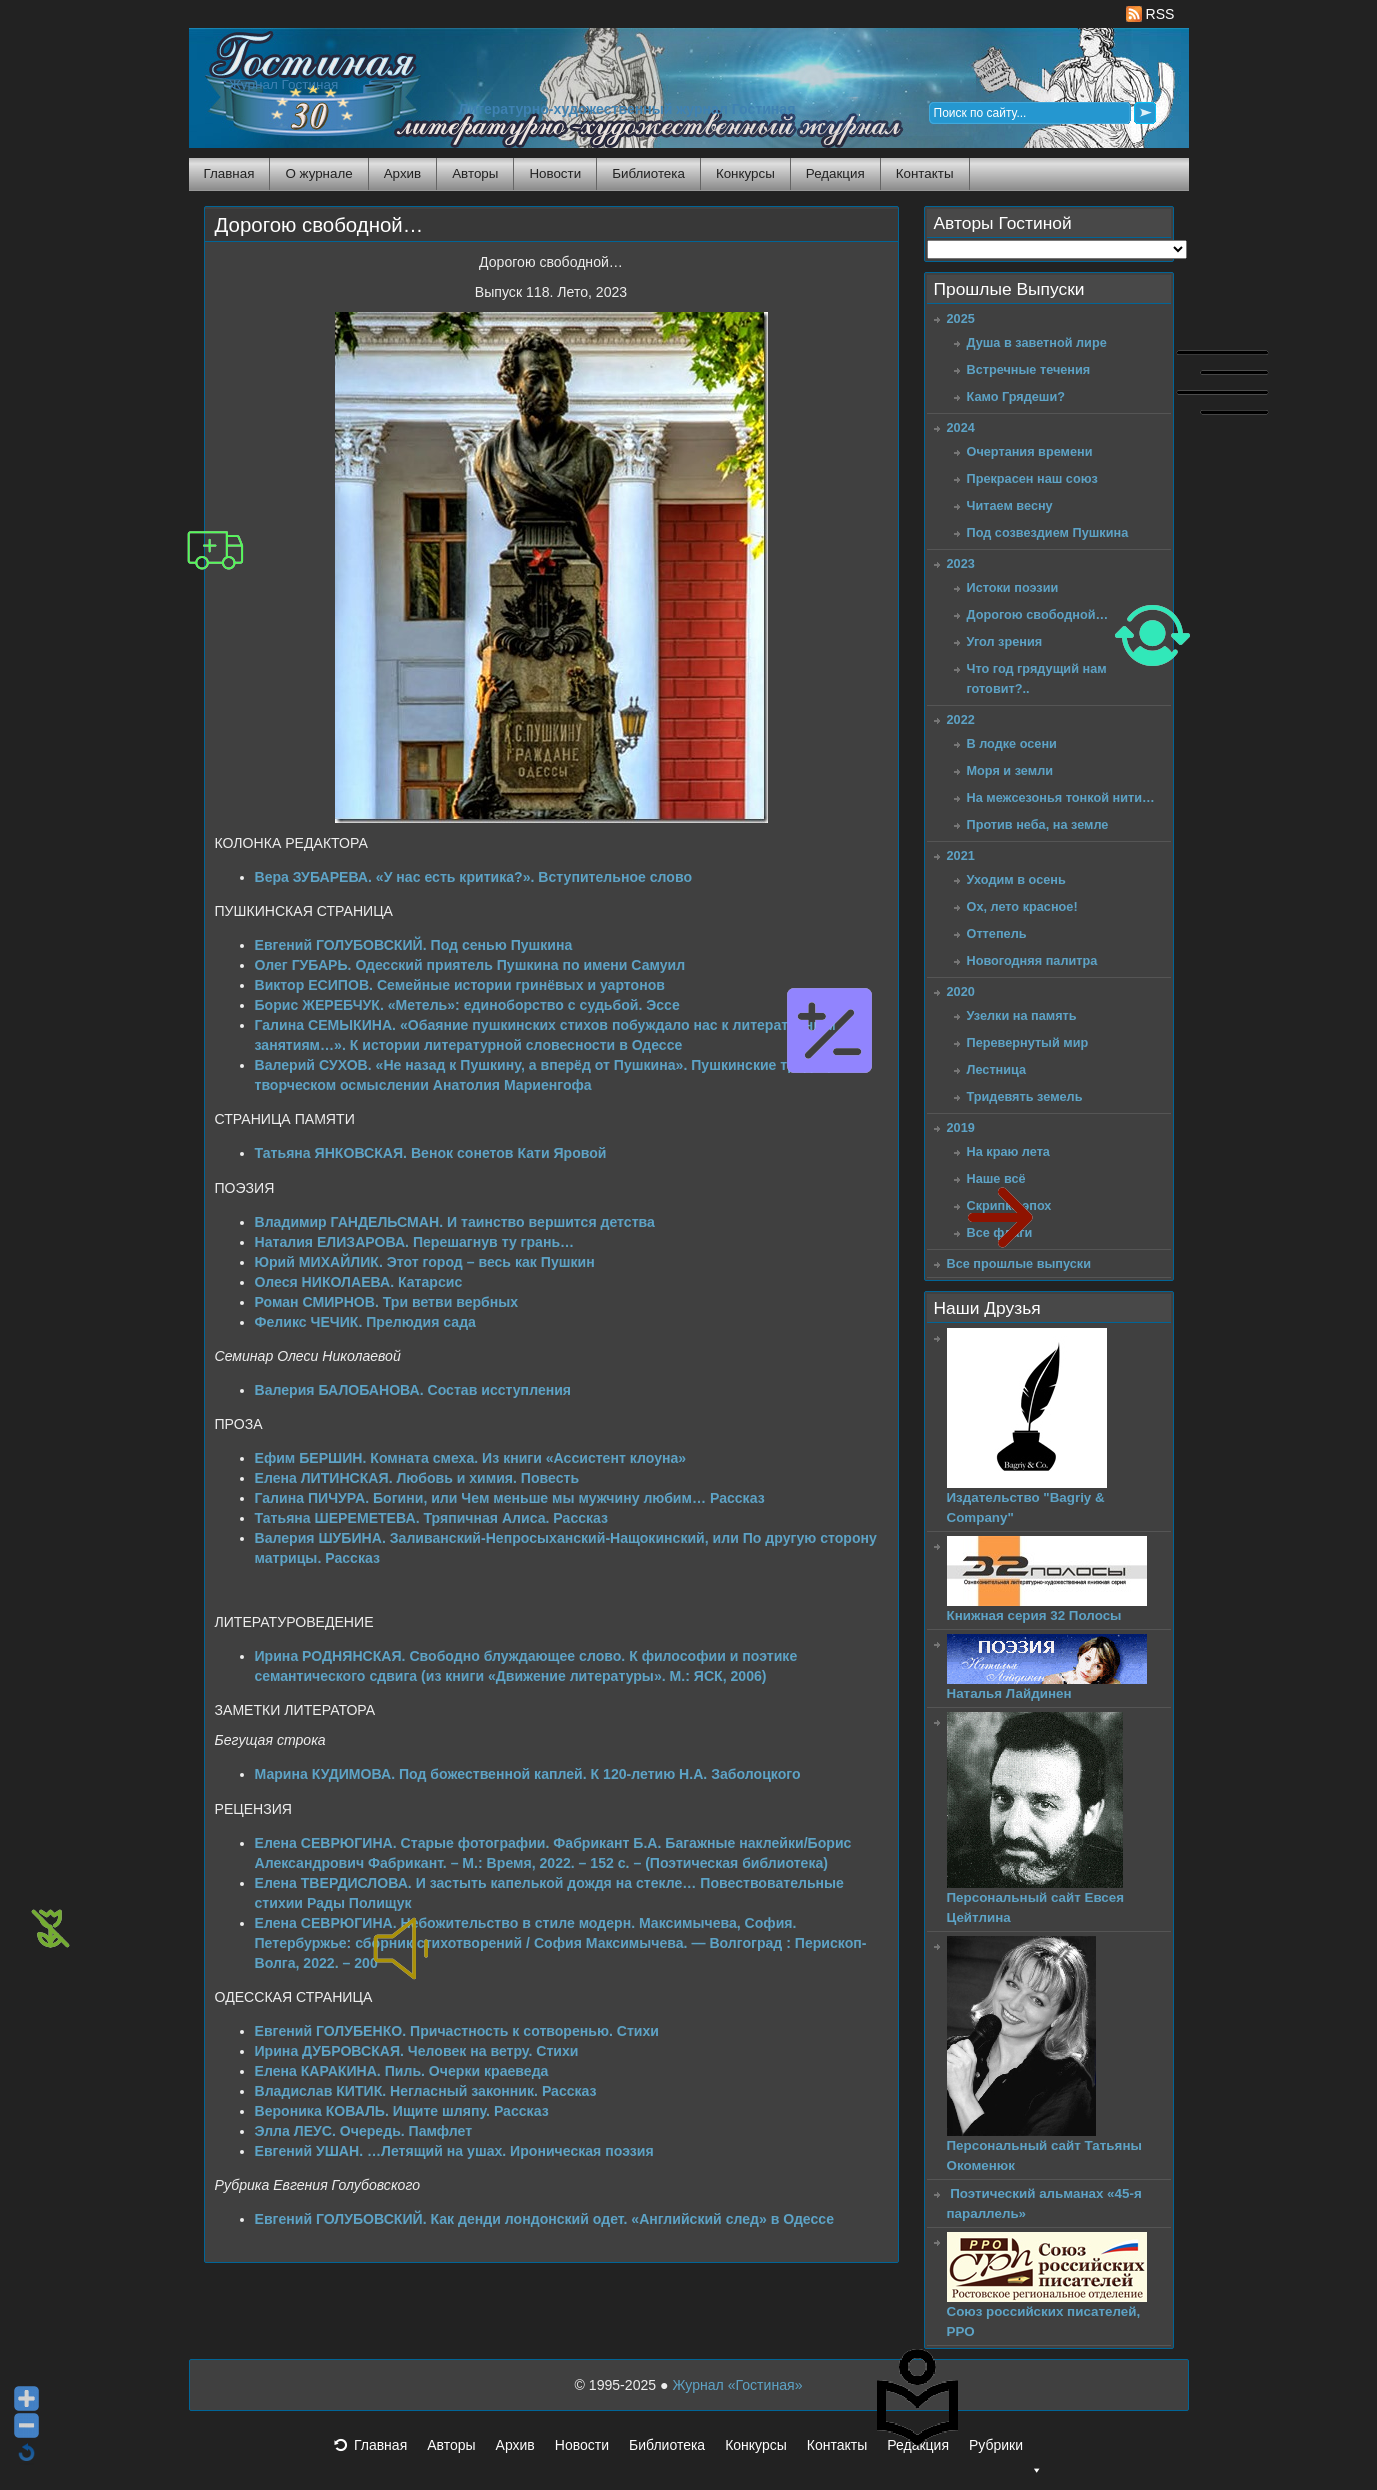  I want to click on adjust volume to low level, so click(404, 1948).